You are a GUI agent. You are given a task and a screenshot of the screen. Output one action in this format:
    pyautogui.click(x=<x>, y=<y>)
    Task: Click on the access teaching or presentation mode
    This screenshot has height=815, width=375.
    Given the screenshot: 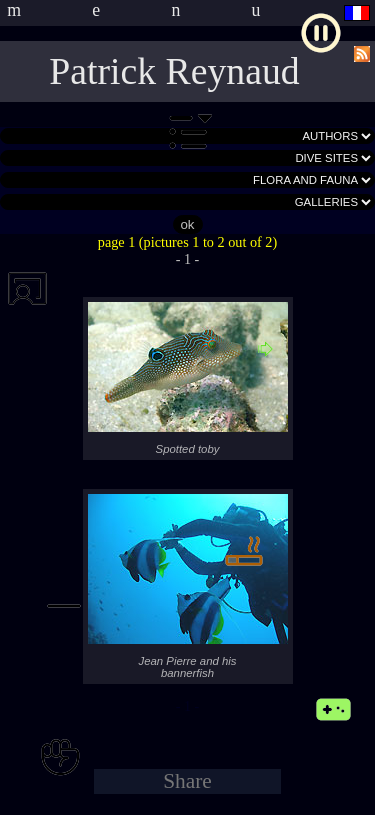 What is the action you would take?
    pyautogui.click(x=27, y=288)
    